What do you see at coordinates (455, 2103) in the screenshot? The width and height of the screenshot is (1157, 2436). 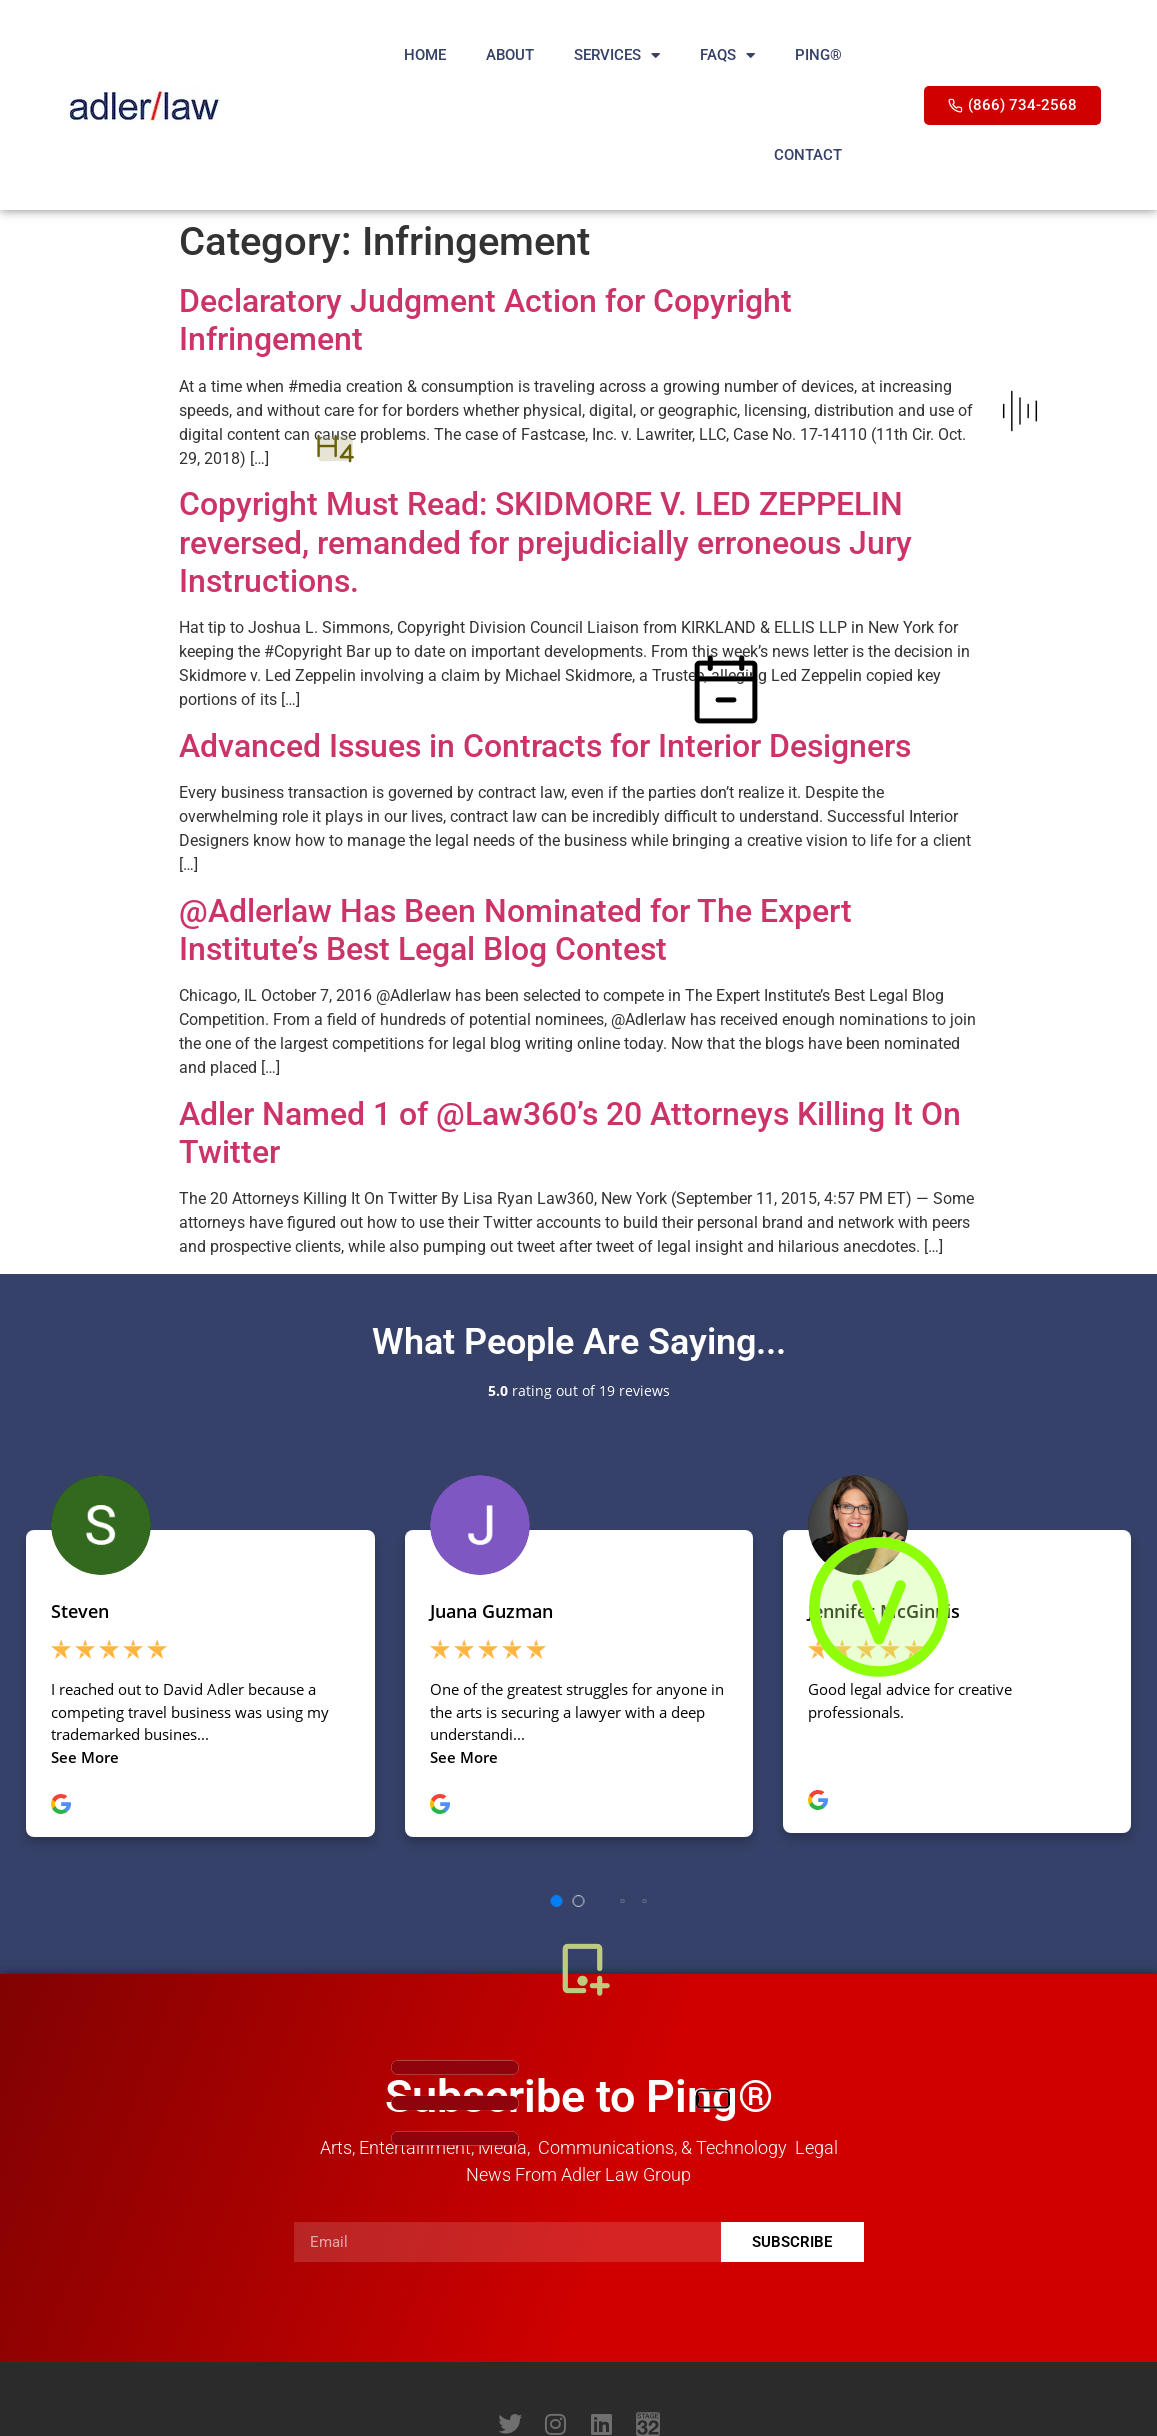 I see `open navigation menu` at bounding box center [455, 2103].